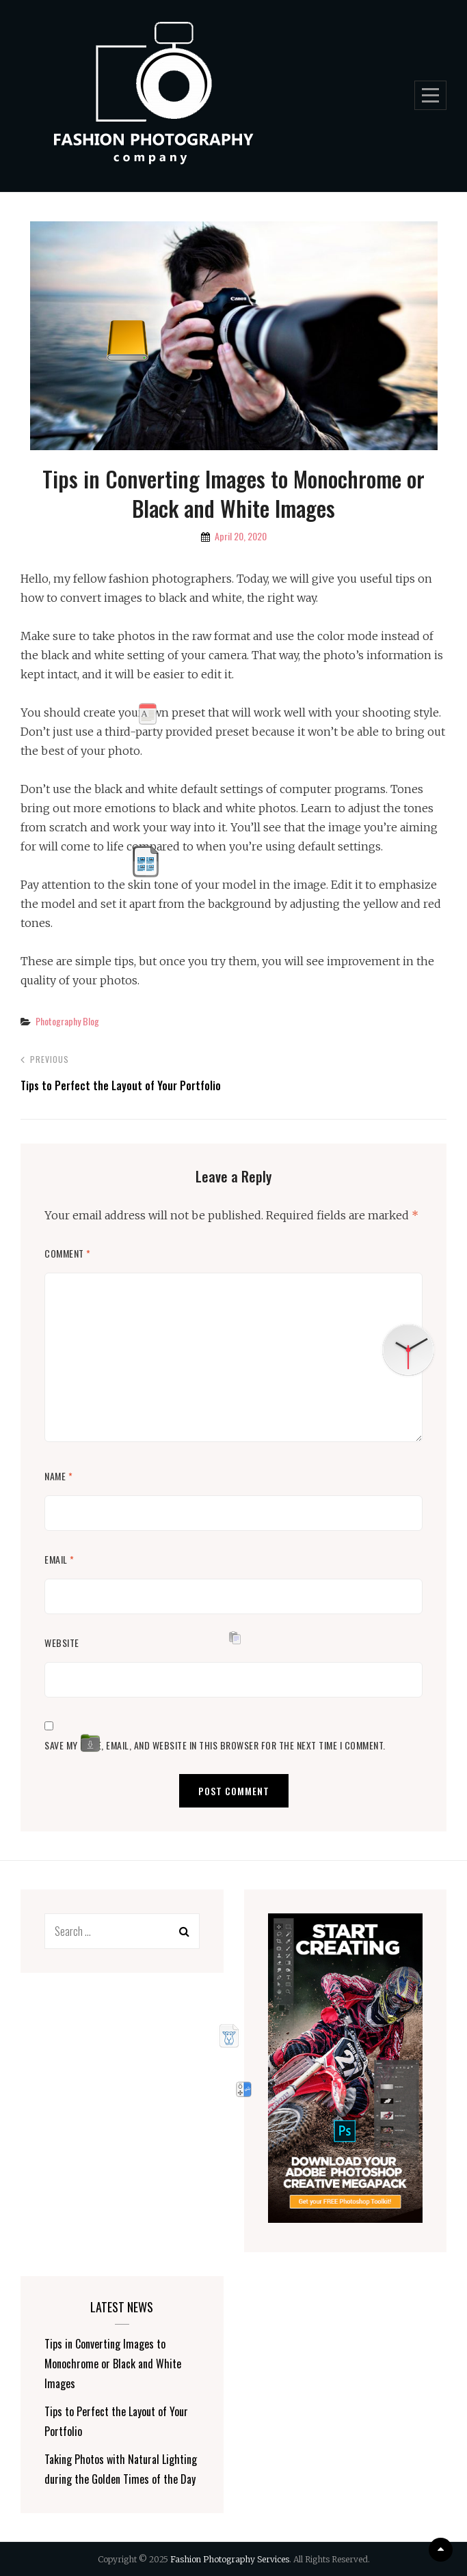 The width and height of the screenshot is (467, 2576). Describe the element at coordinates (127, 340) in the screenshot. I see `external storage drive connected` at that location.